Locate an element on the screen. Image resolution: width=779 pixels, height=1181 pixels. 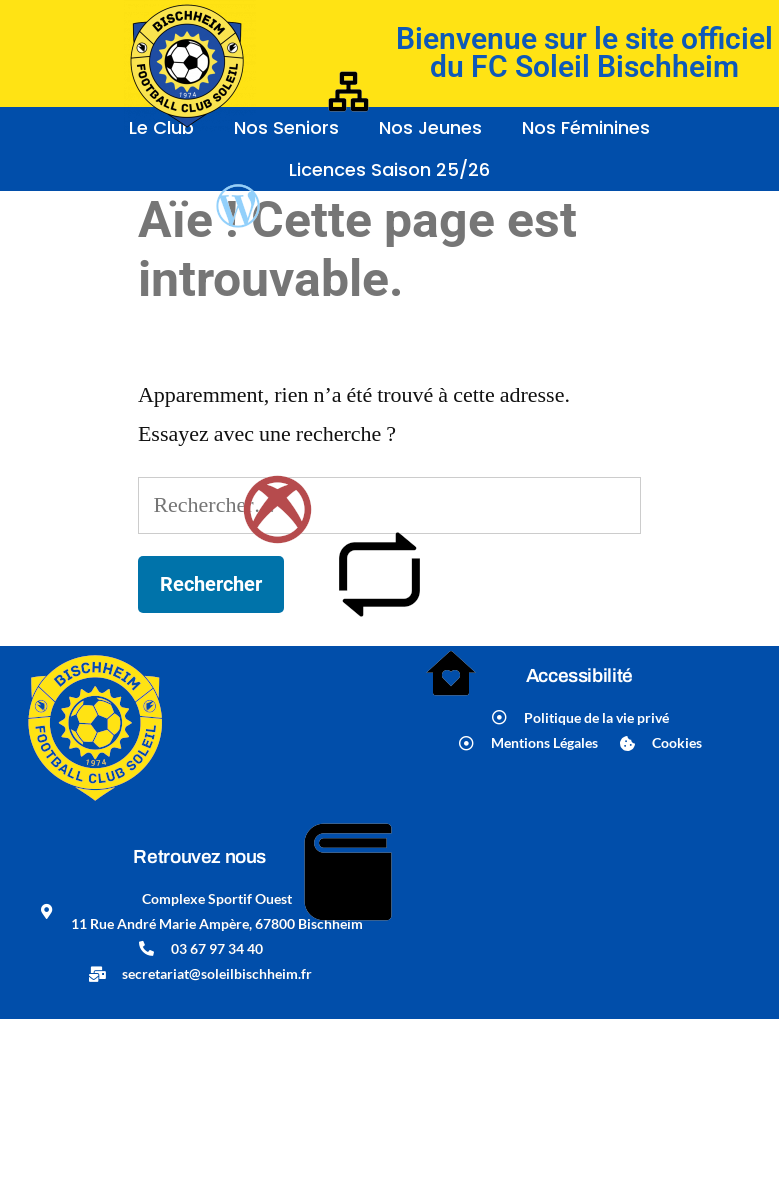
view organization hierarchy is located at coordinates (348, 91).